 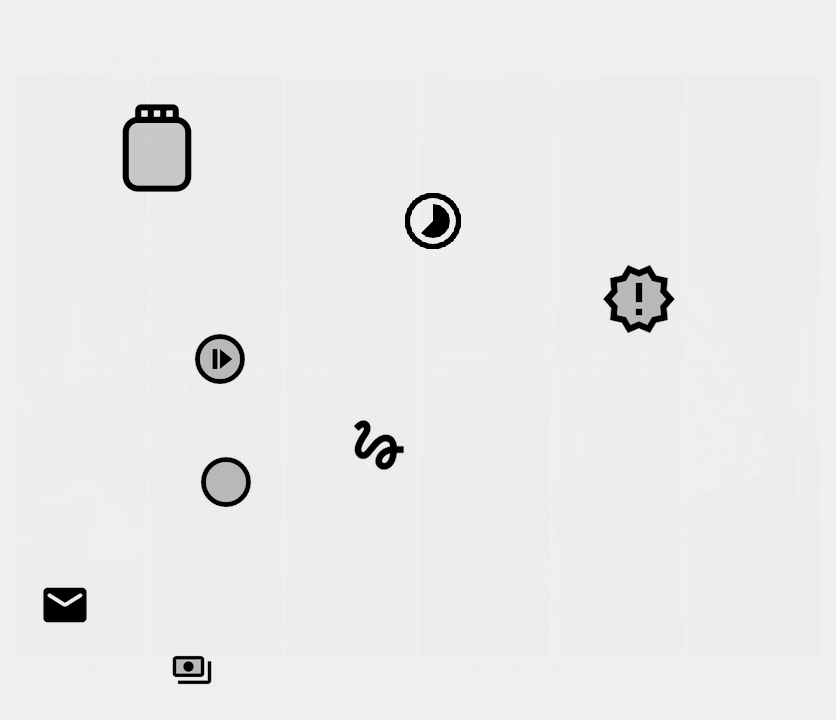 I want to click on access payment methods, so click(x=192, y=670).